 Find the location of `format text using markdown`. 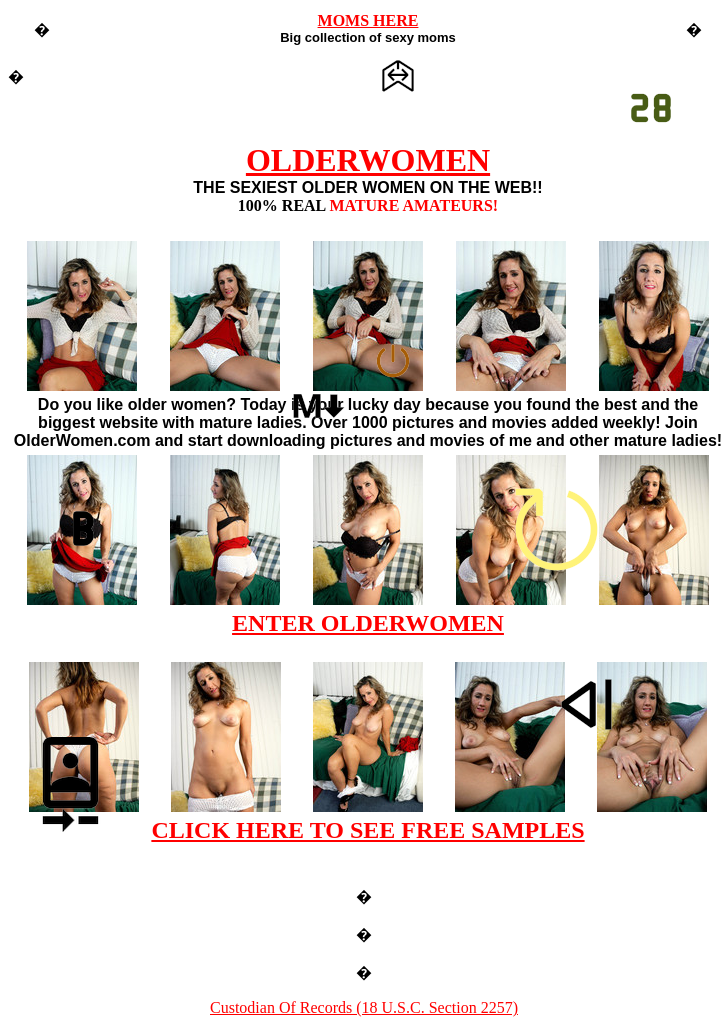

format text using markdown is located at coordinates (319, 405).